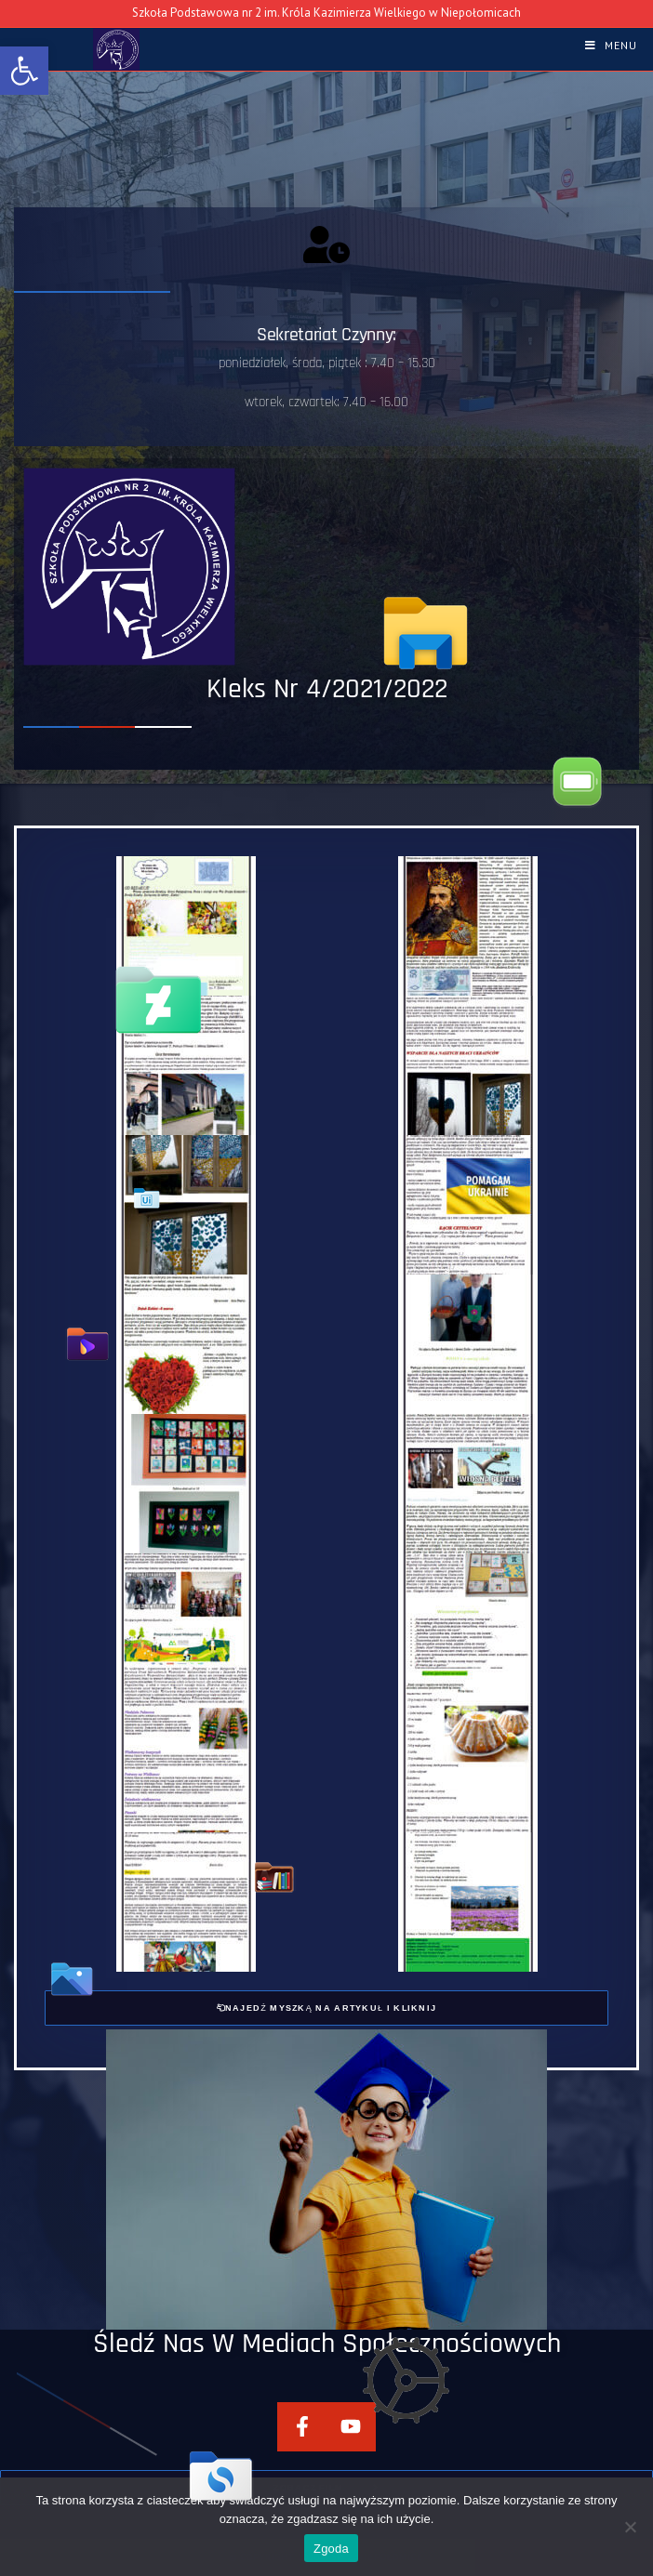  What do you see at coordinates (72, 1980) in the screenshot?
I see `open pictures folder` at bounding box center [72, 1980].